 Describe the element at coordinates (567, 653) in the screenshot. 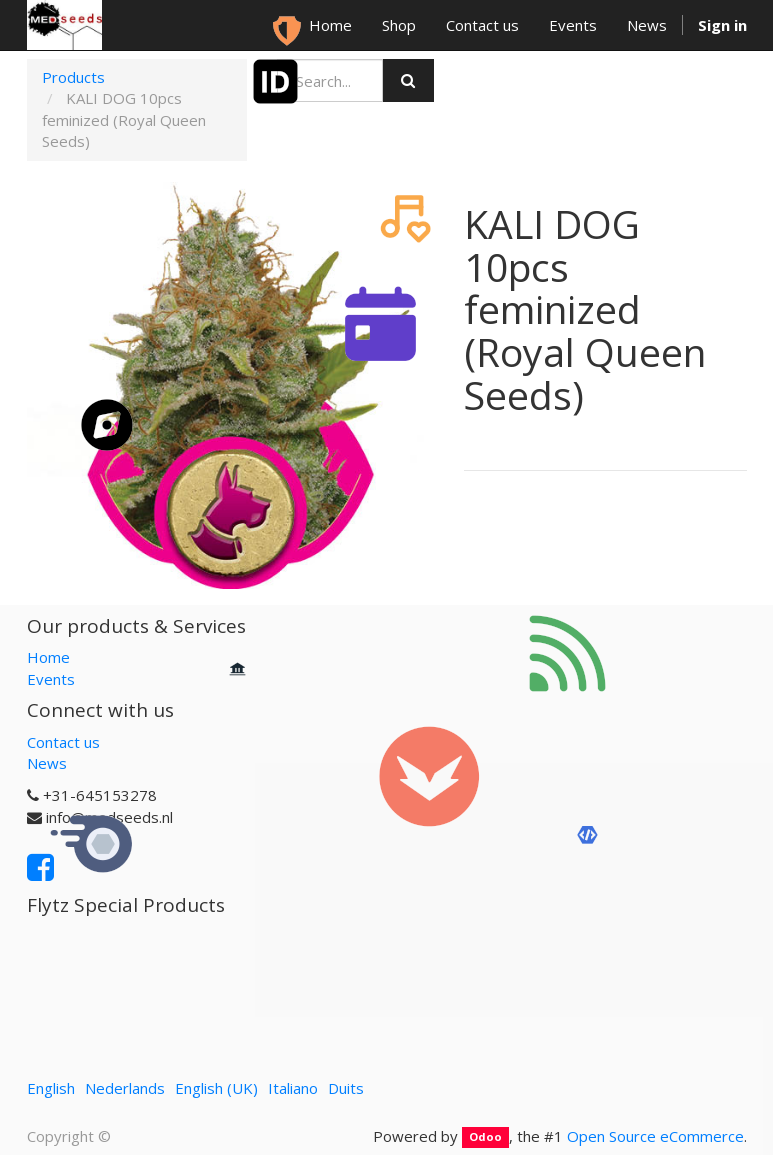

I see `indicates strong connection or low ping` at that location.